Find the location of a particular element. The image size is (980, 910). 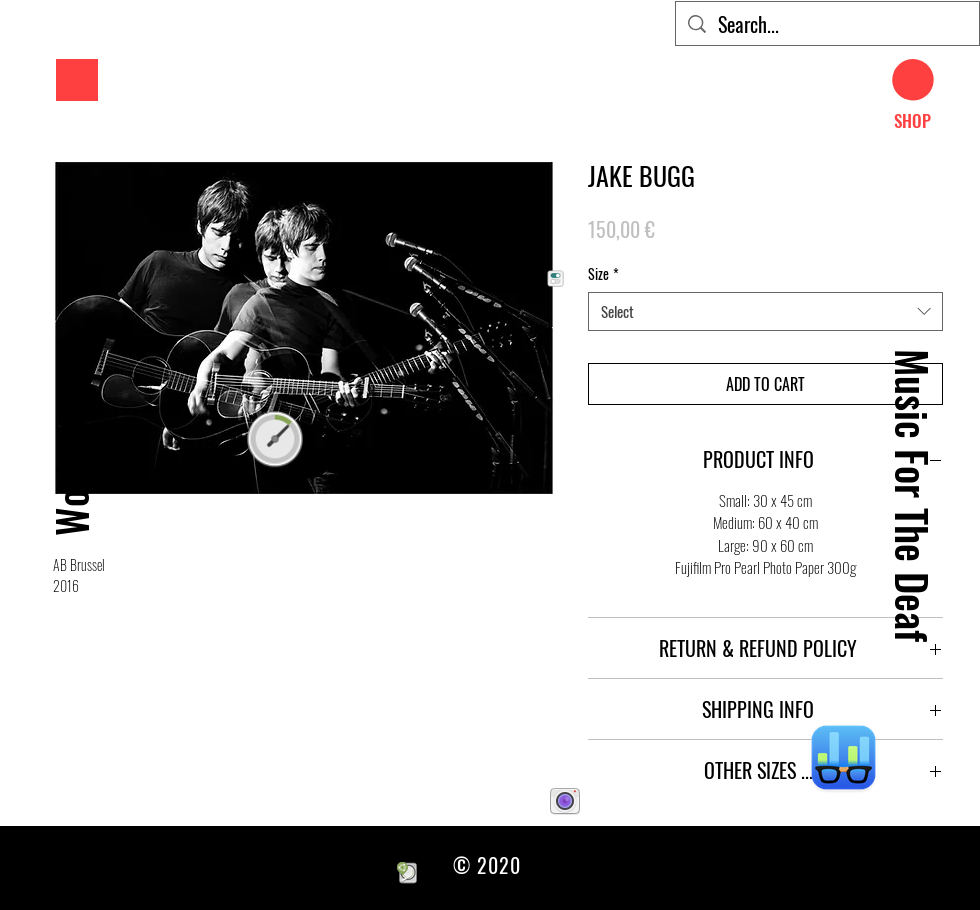

open sysprof system profiler is located at coordinates (275, 439).